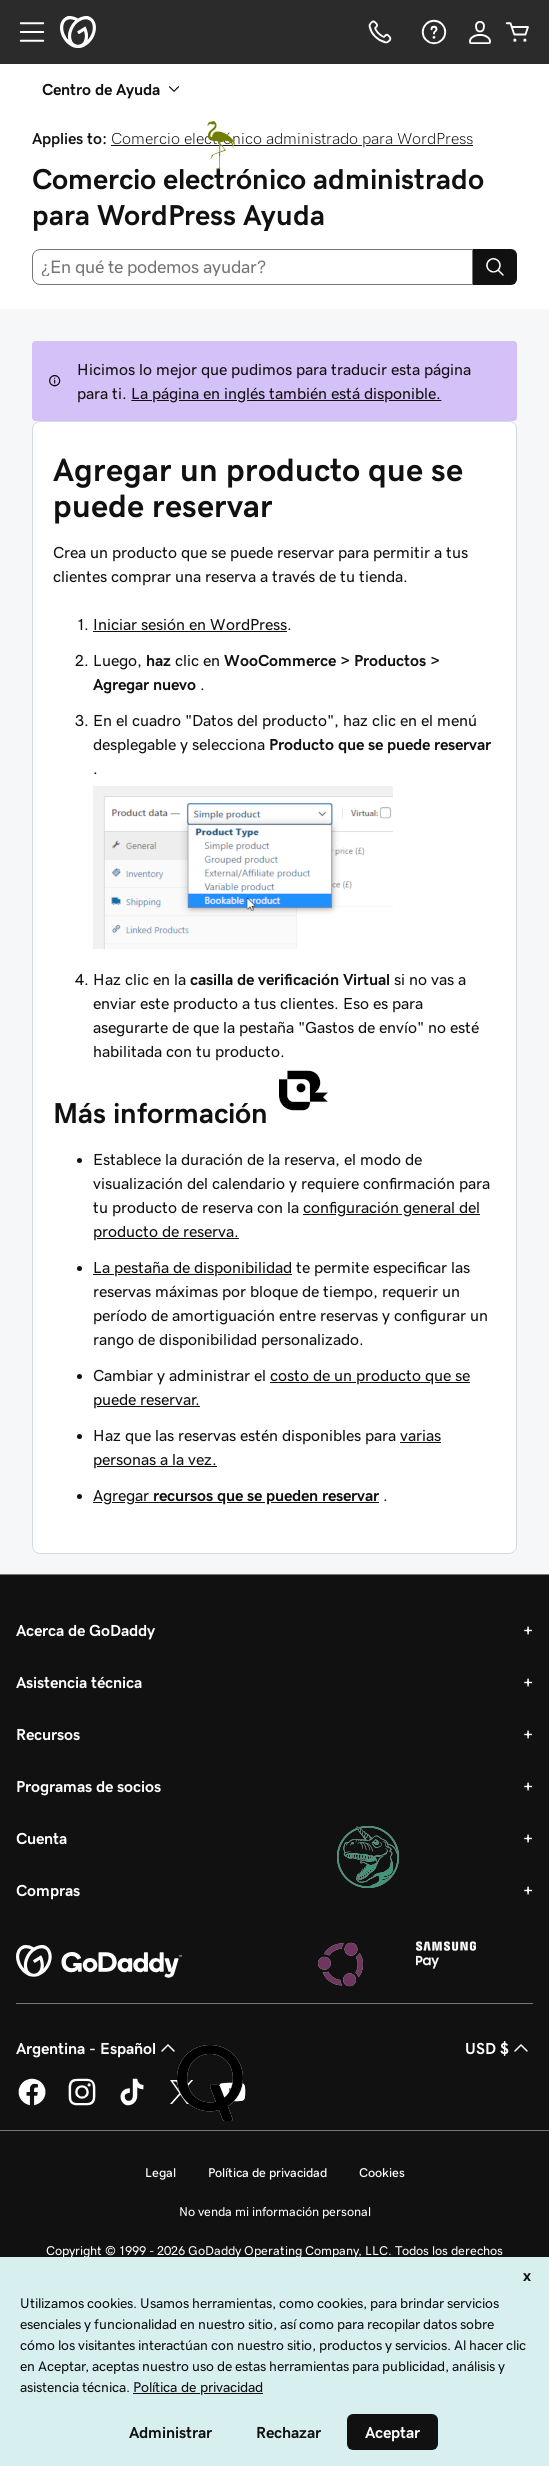 Image resolution: width=549 pixels, height=2466 pixels. Describe the element at coordinates (221, 145) in the screenshot. I see `Silver Airways airline logo` at that location.